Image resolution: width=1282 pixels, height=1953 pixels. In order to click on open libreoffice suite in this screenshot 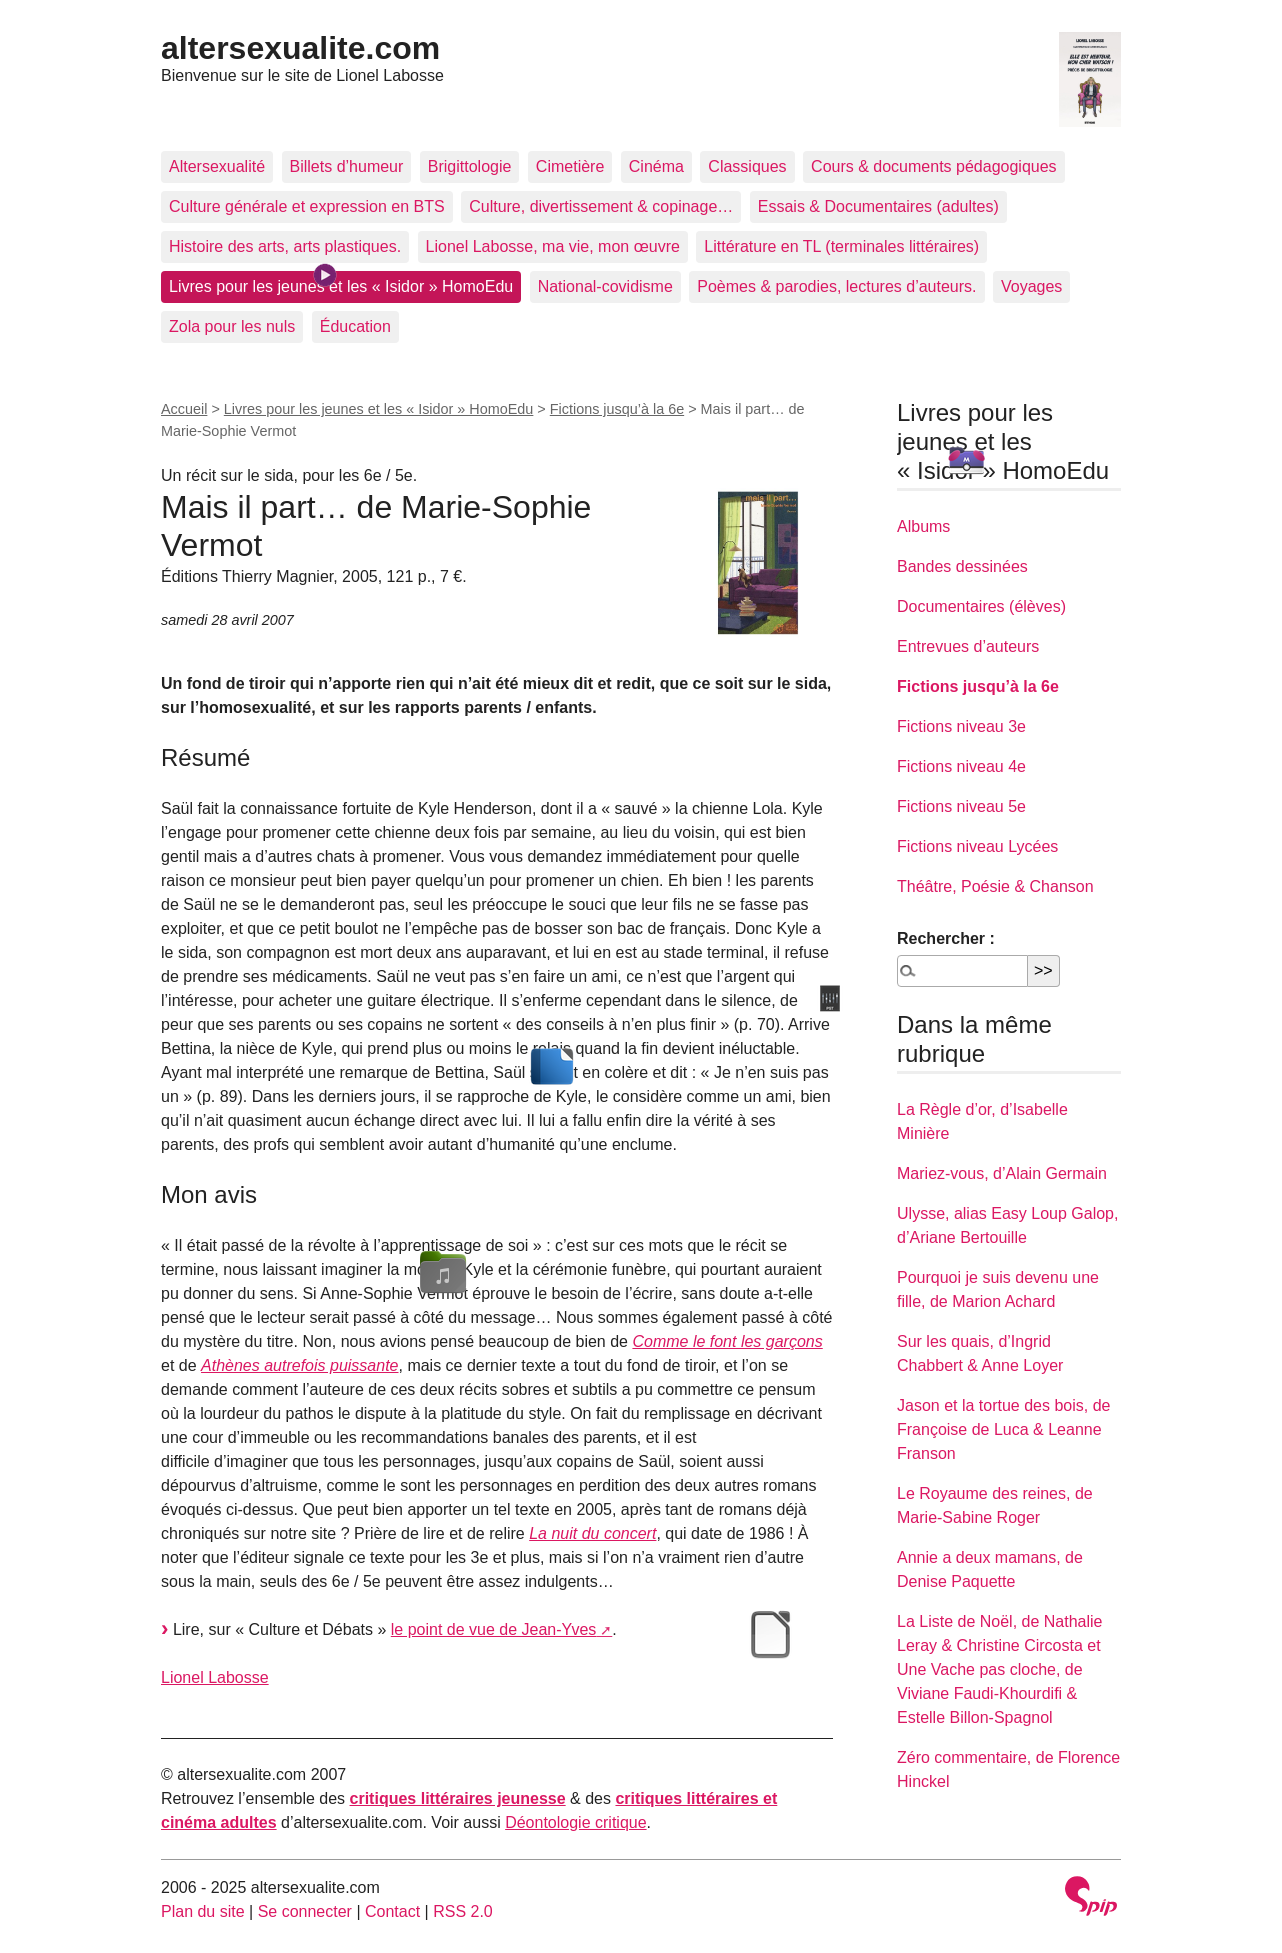, I will do `click(770, 1634)`.